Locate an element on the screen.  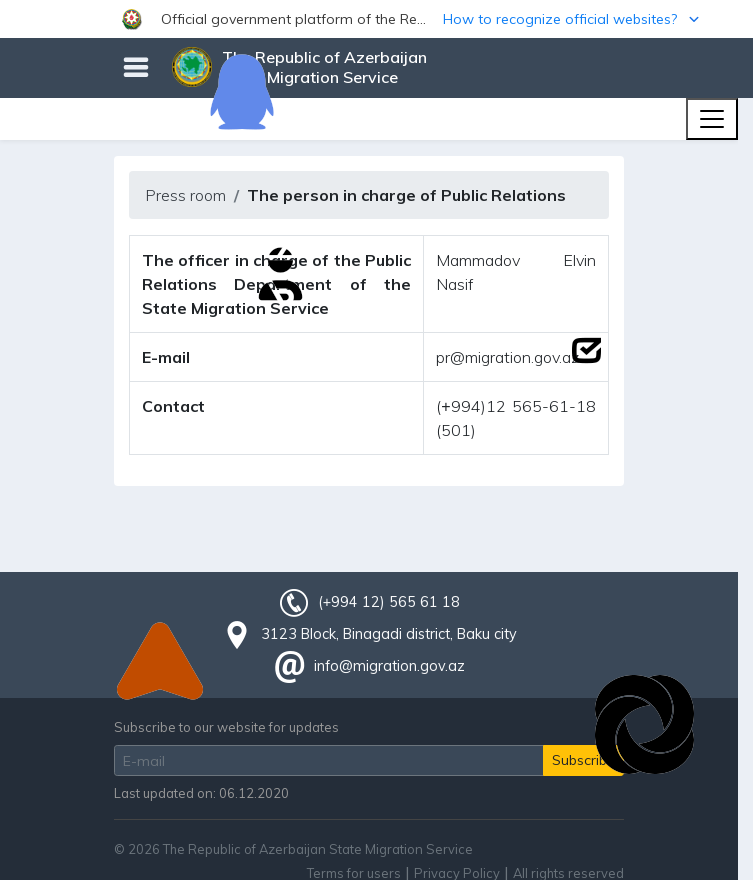
open QQ messaging app is located at coordinates (242, 92).